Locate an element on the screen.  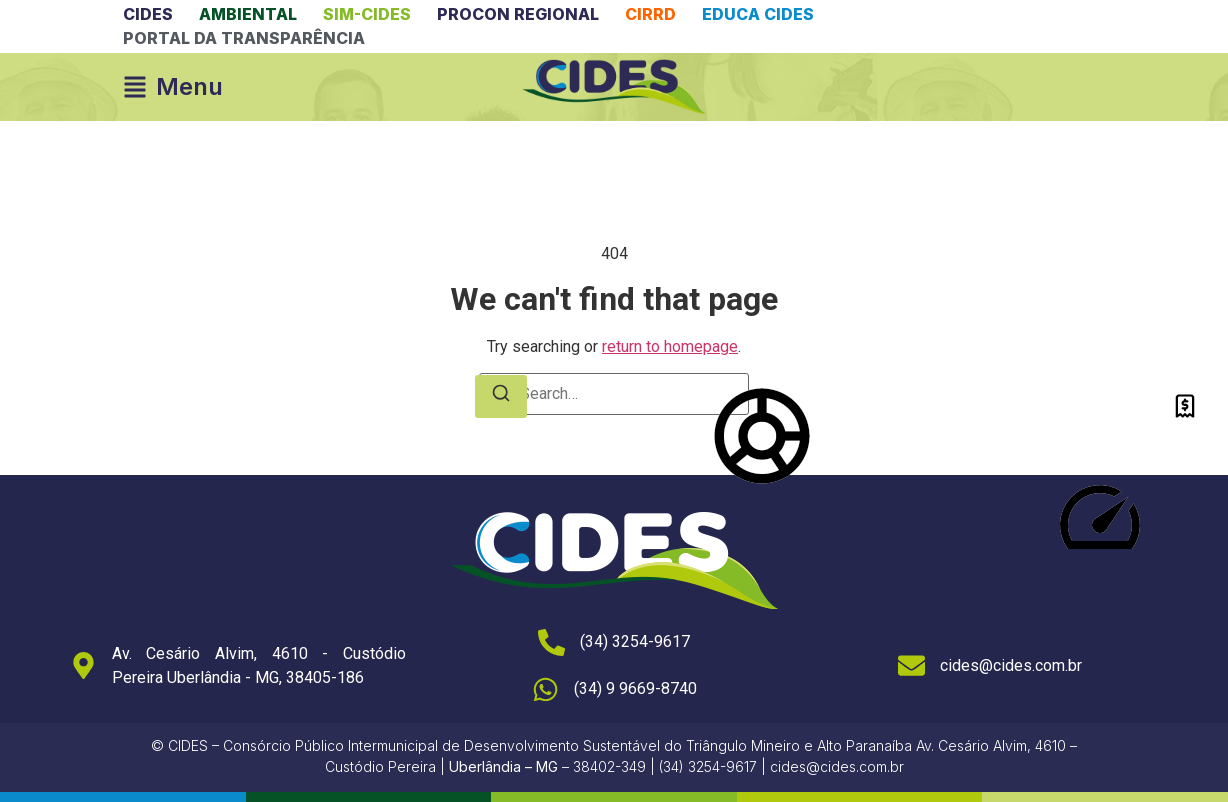
view purchase receipt or transaction details is located at coordinates (1185, 406).